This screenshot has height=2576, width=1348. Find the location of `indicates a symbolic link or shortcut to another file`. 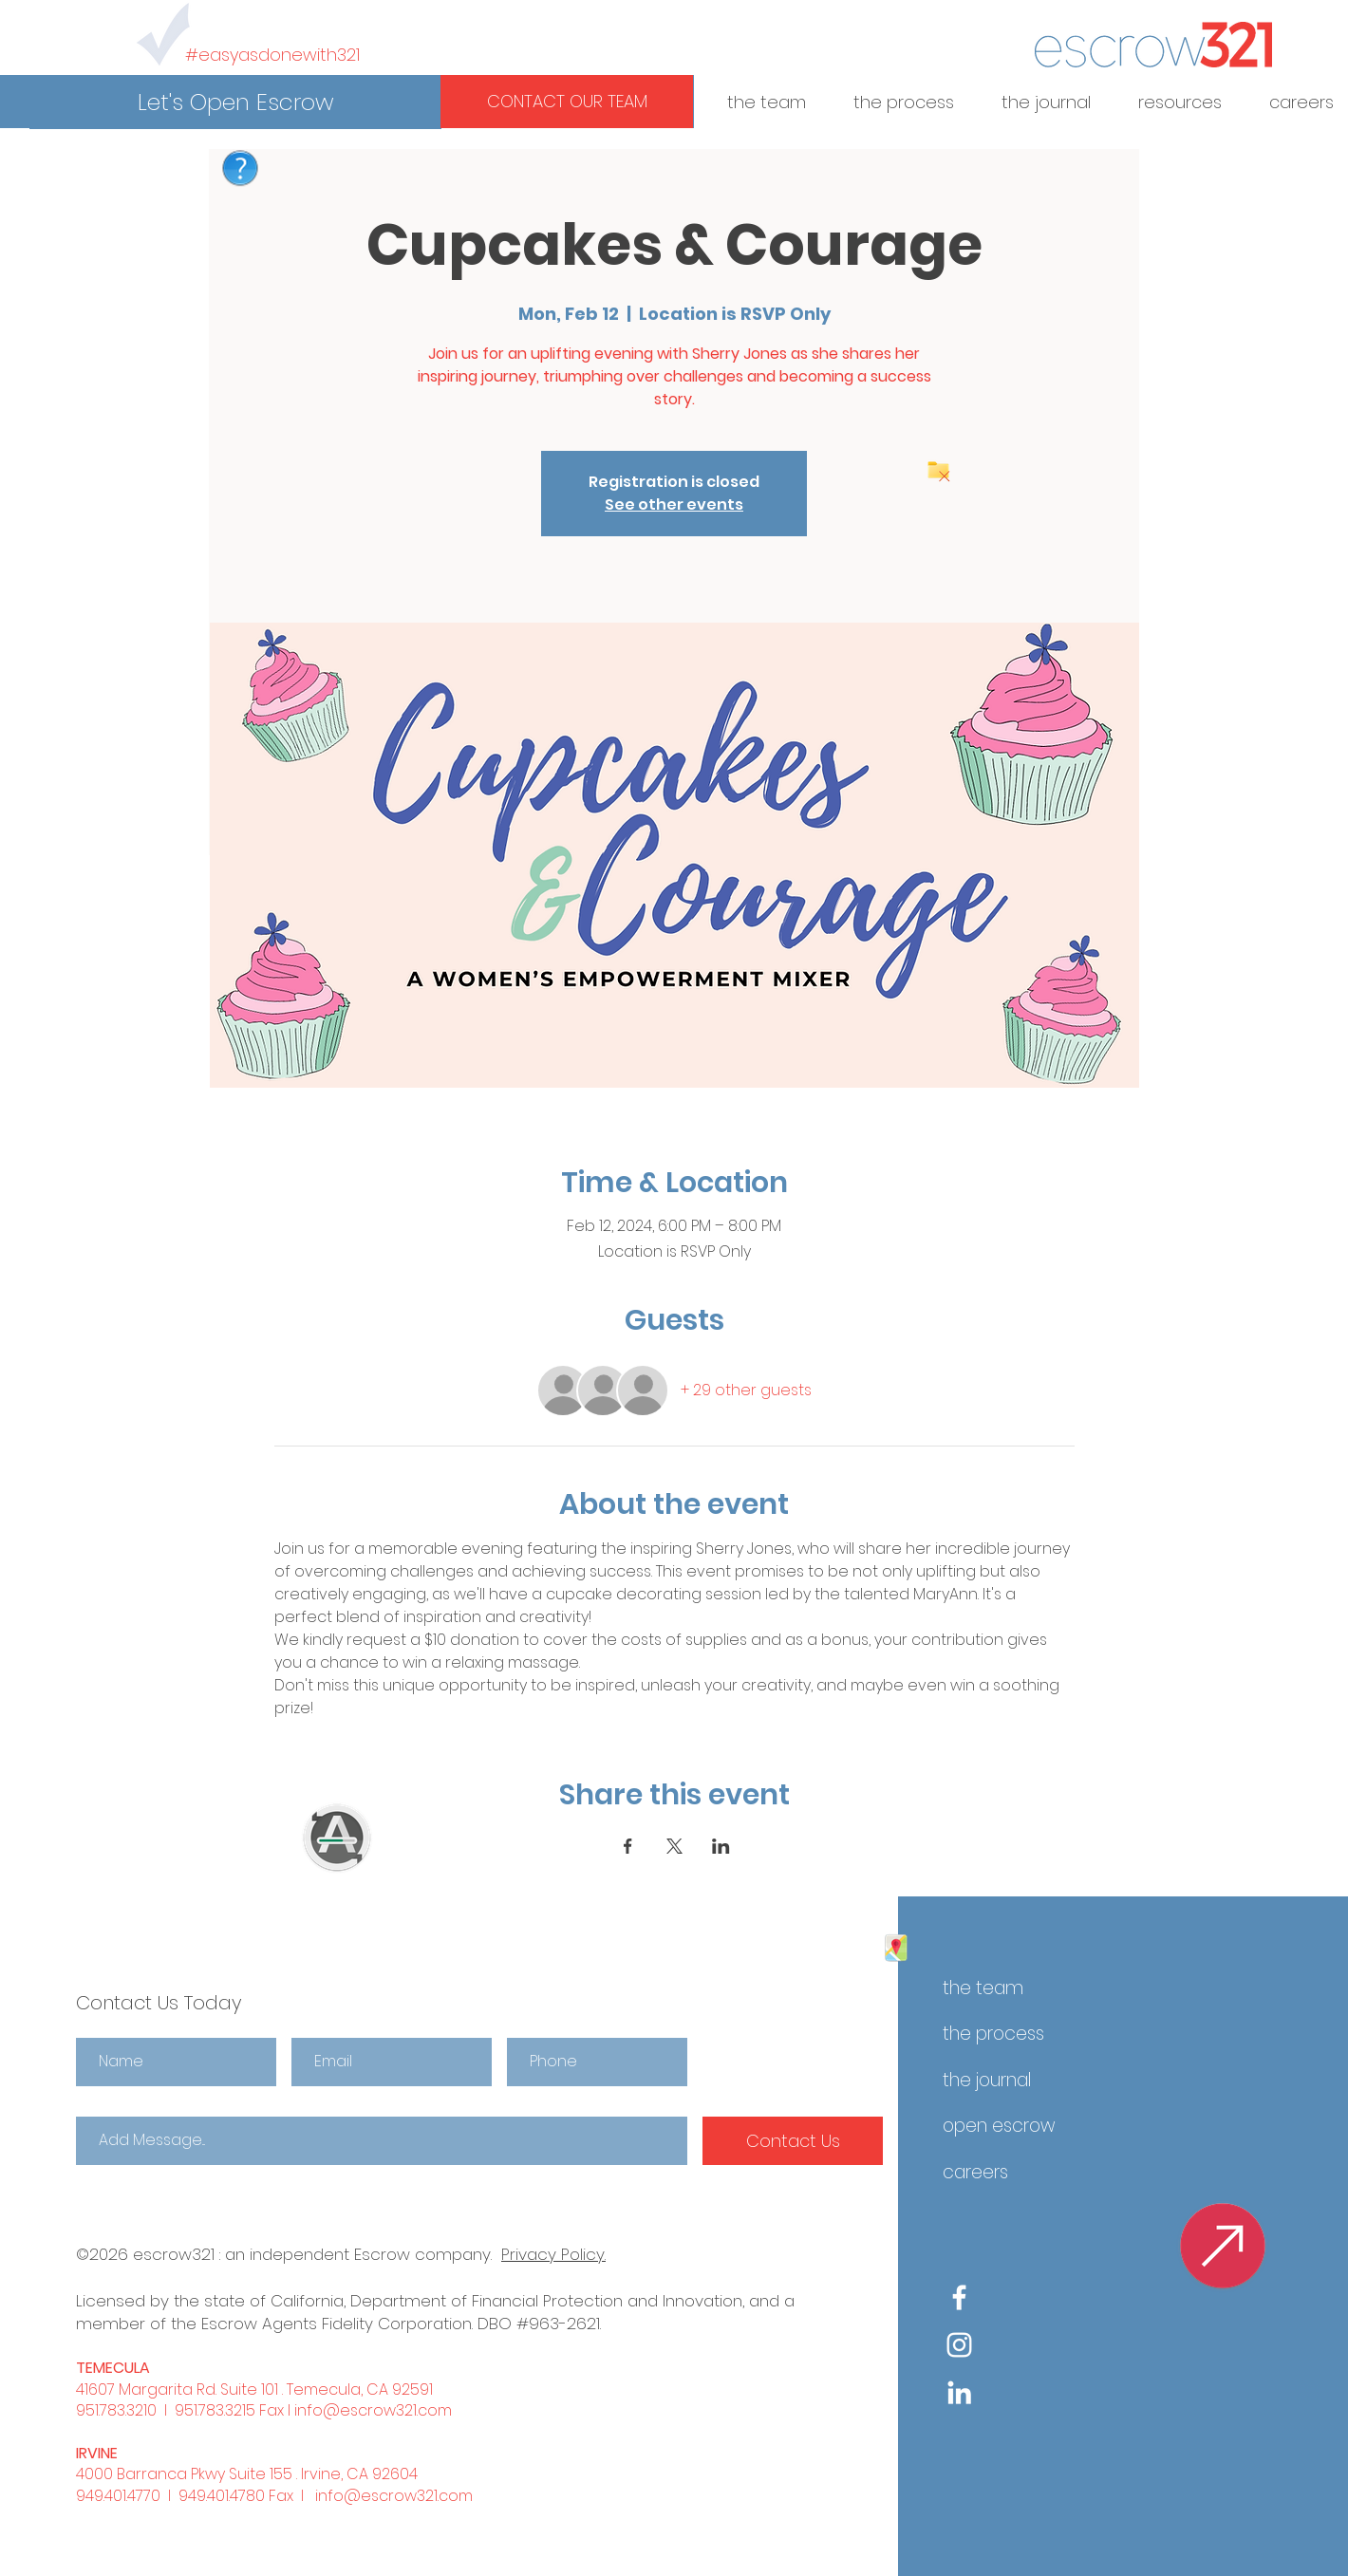

indicates a symbolic link or shortcut to another file is located at coordinates (1223, 2246).